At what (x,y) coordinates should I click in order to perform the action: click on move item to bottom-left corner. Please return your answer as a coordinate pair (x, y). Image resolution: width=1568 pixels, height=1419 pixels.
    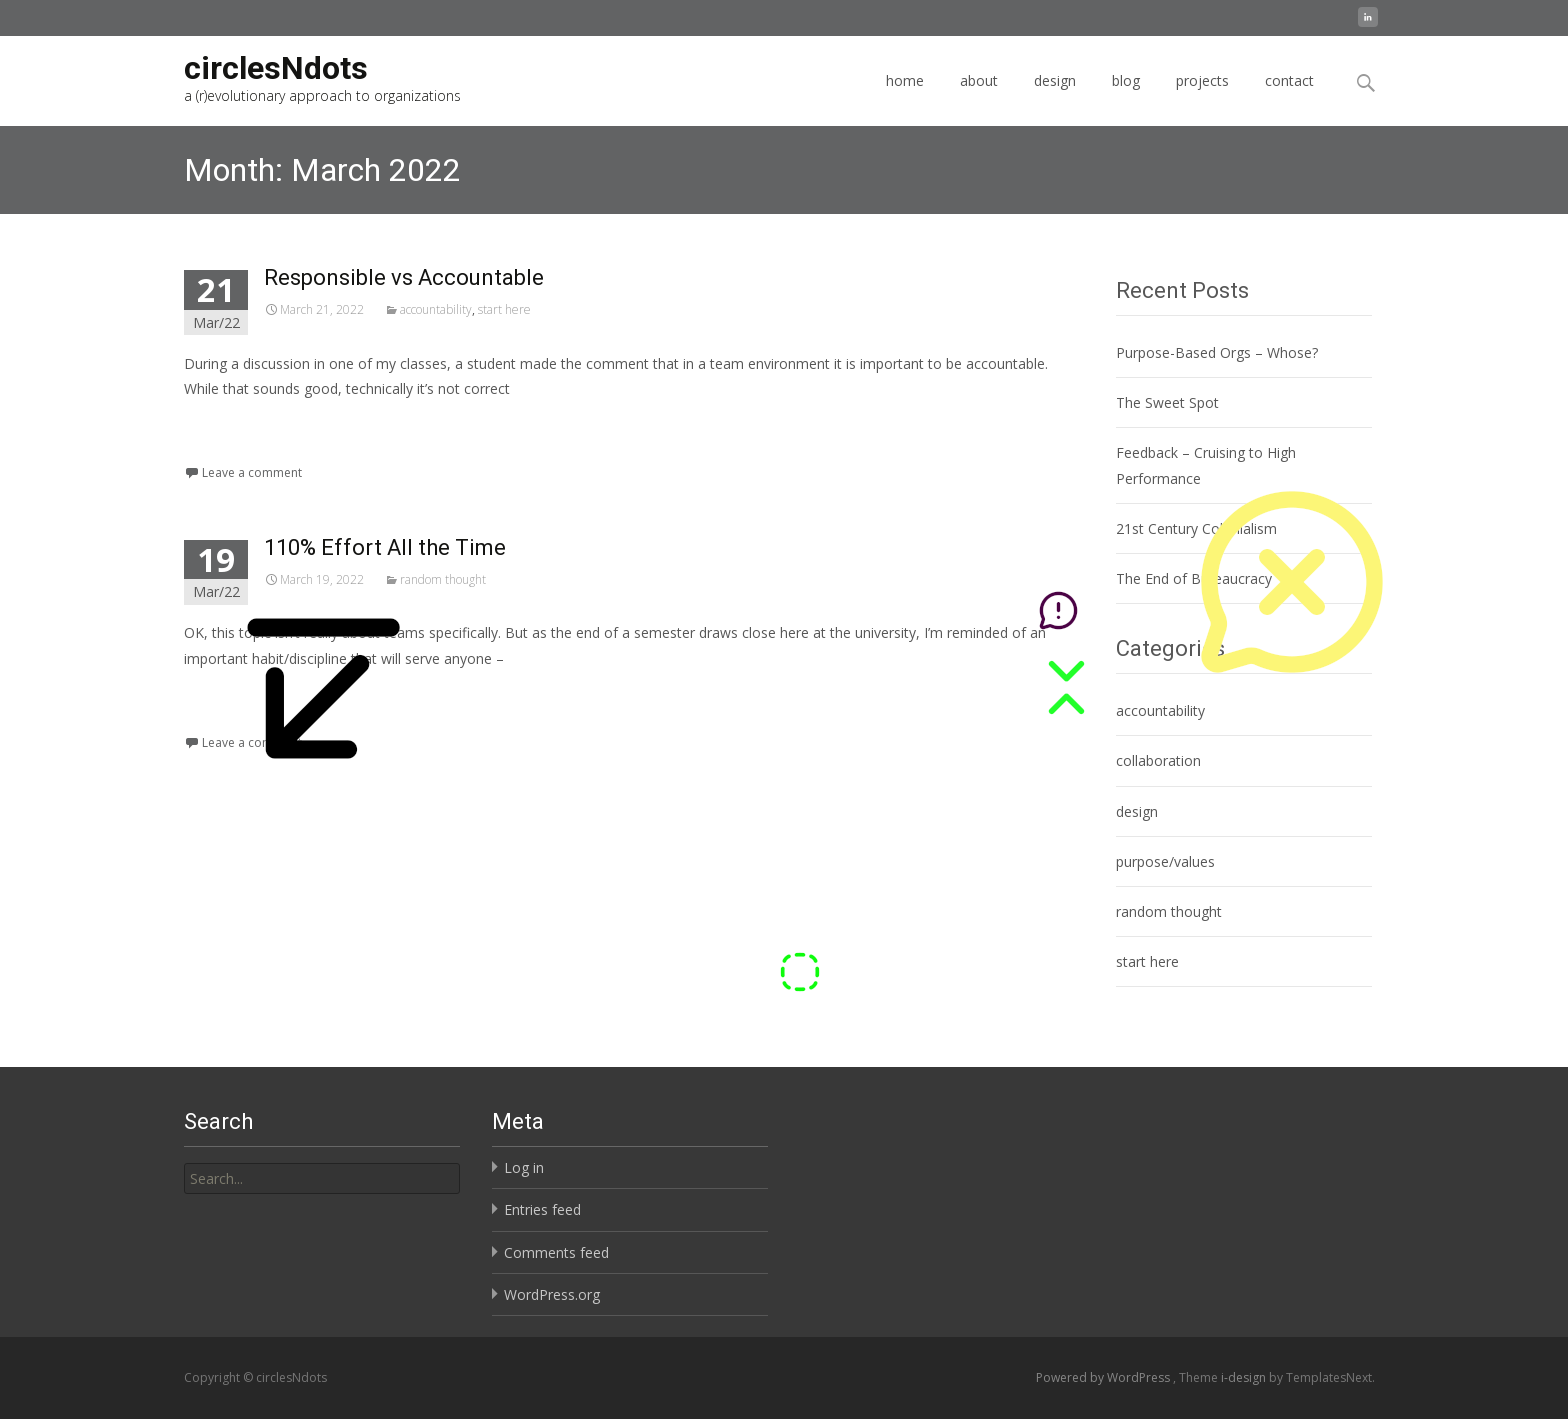
    Looking at the image, I should click on (317, 688).